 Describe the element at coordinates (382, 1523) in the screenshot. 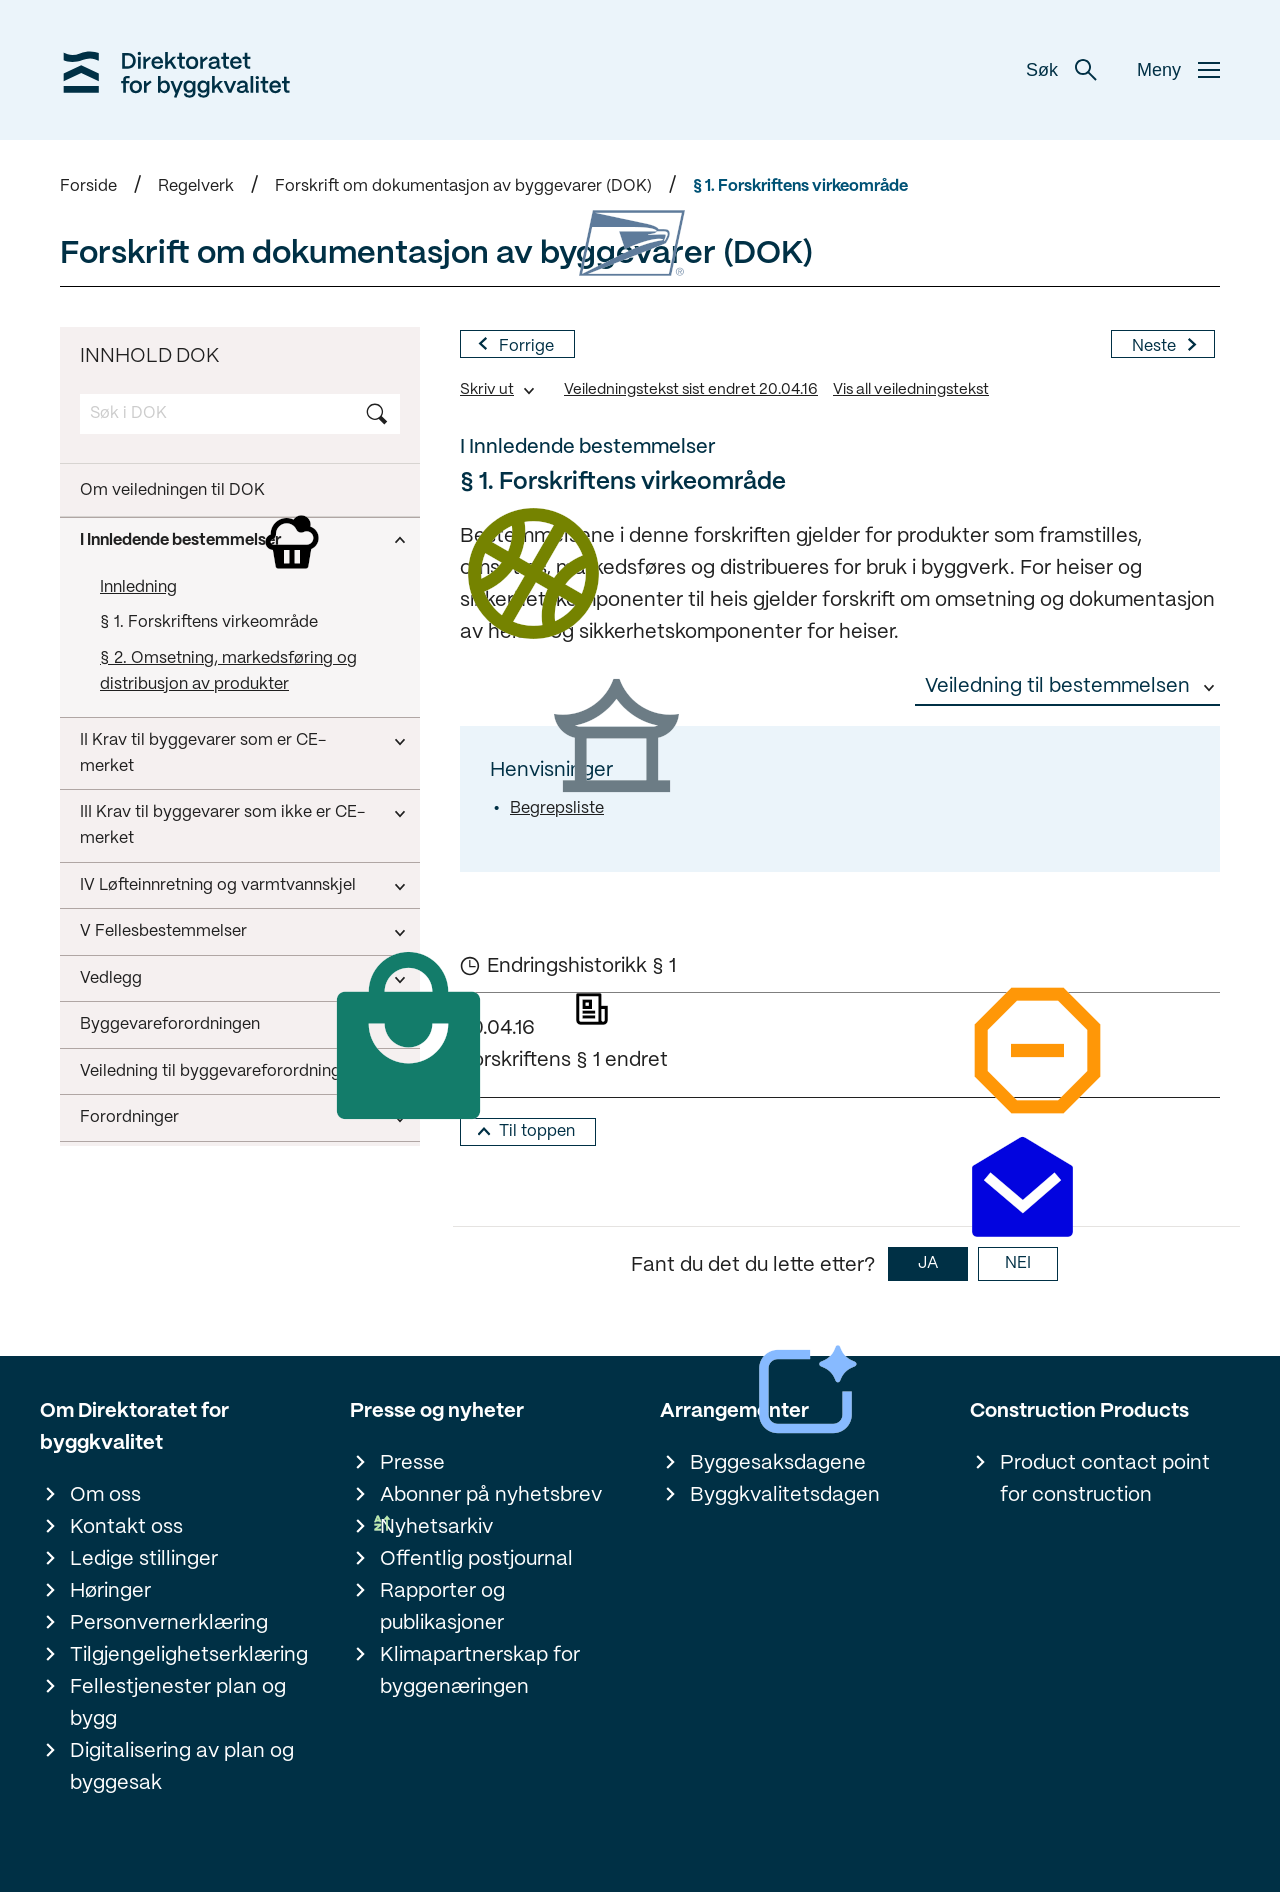

I see `sort items alphabetically in descending order (Z to A)` at that location.